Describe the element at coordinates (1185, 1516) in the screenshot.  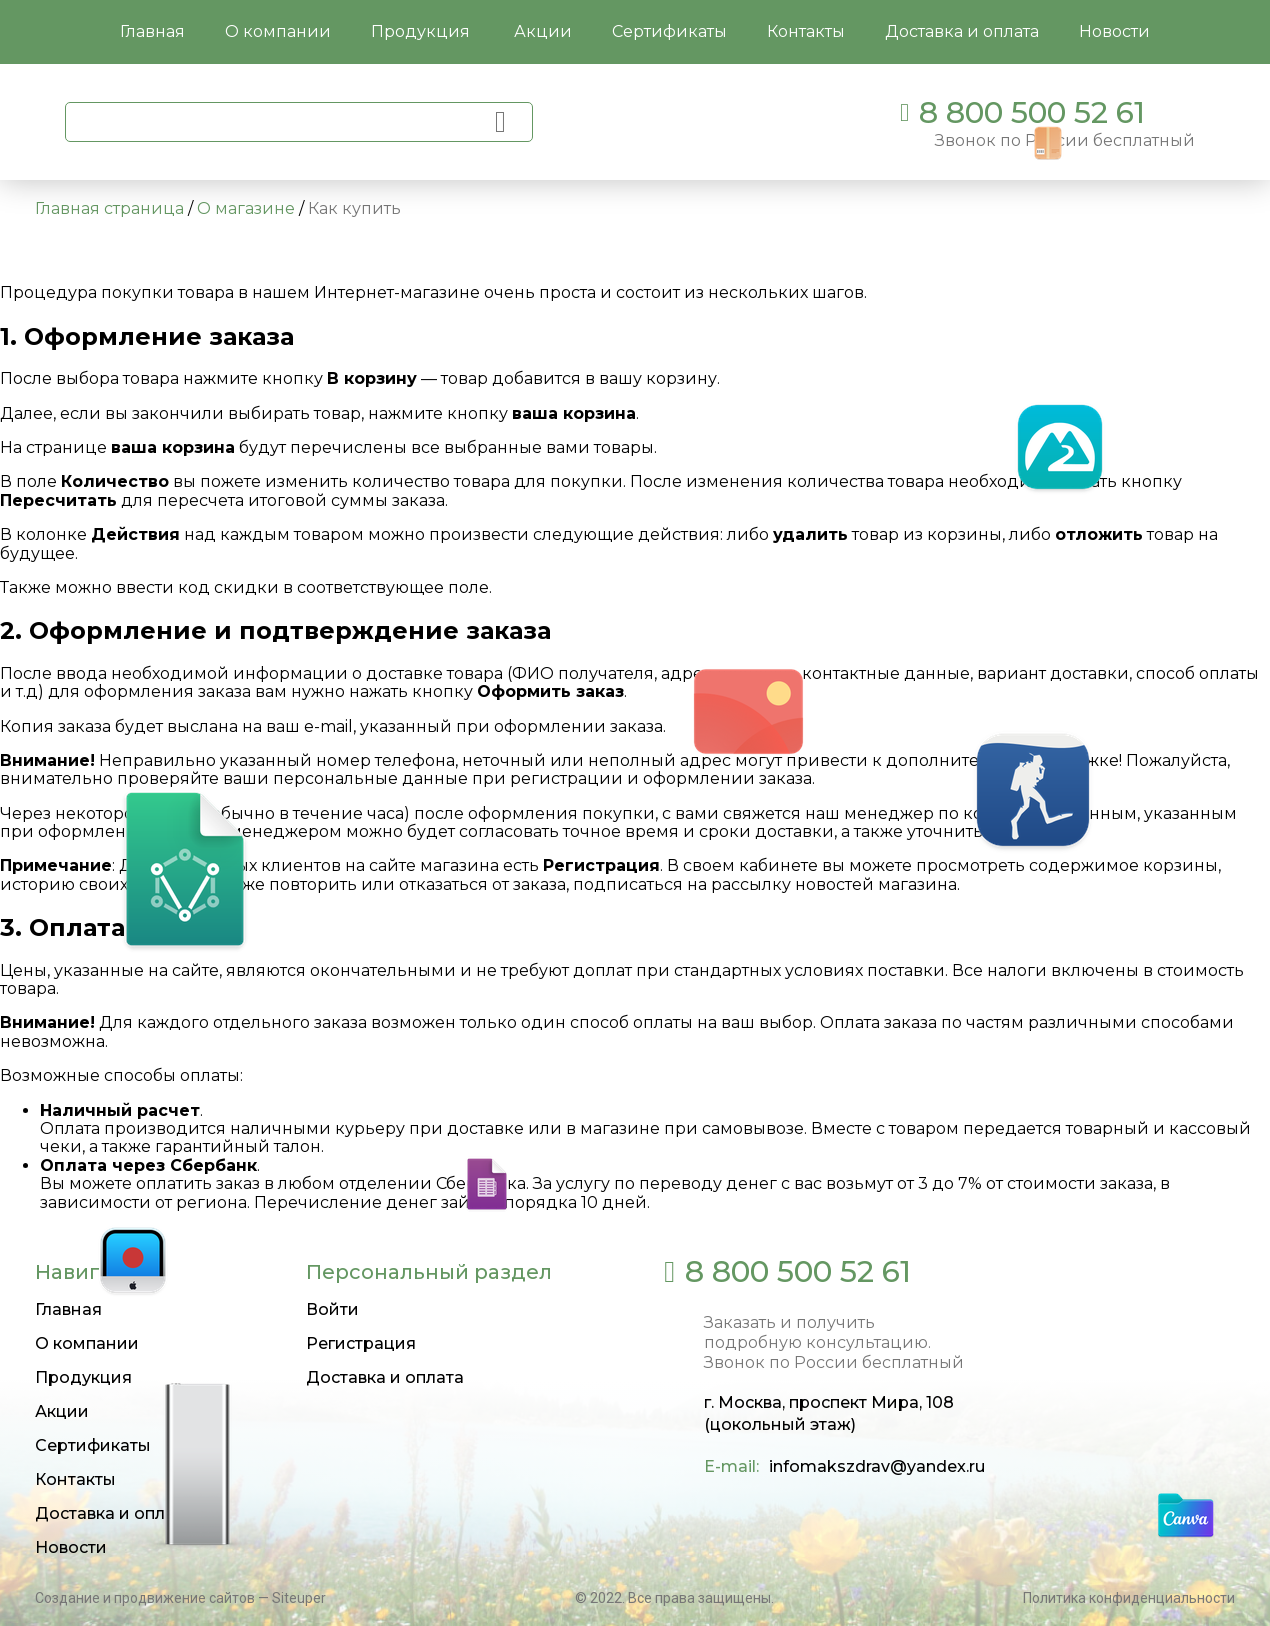
I see `open folder containing Canva project files` at that location.